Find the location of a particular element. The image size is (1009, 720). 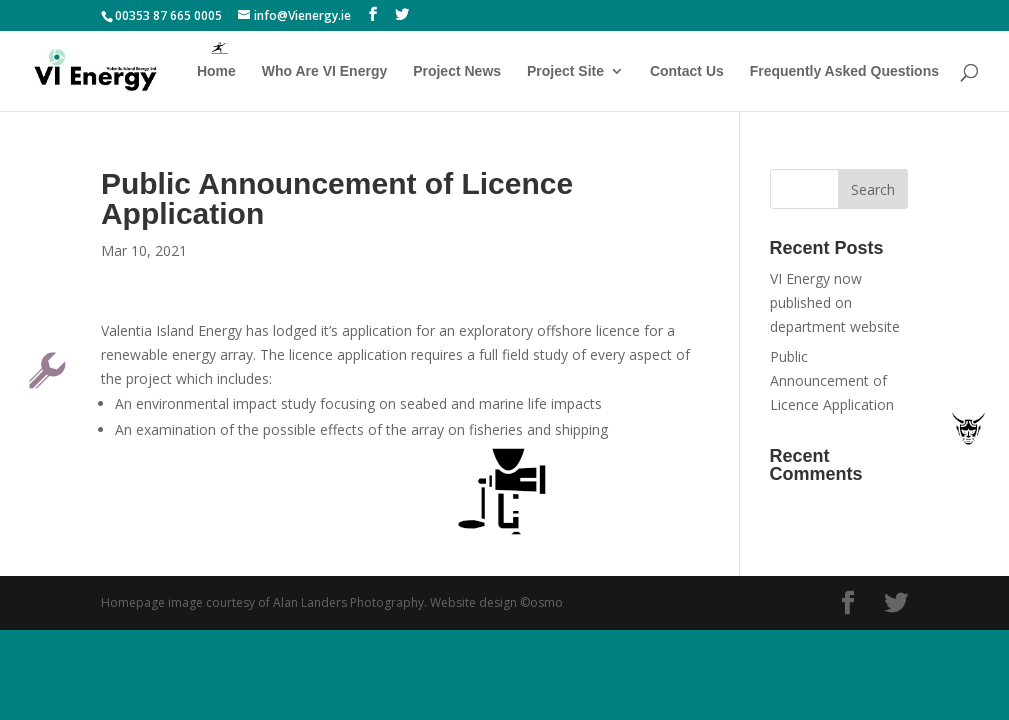

select oni character or avatar is located at coordinates (968, 428).